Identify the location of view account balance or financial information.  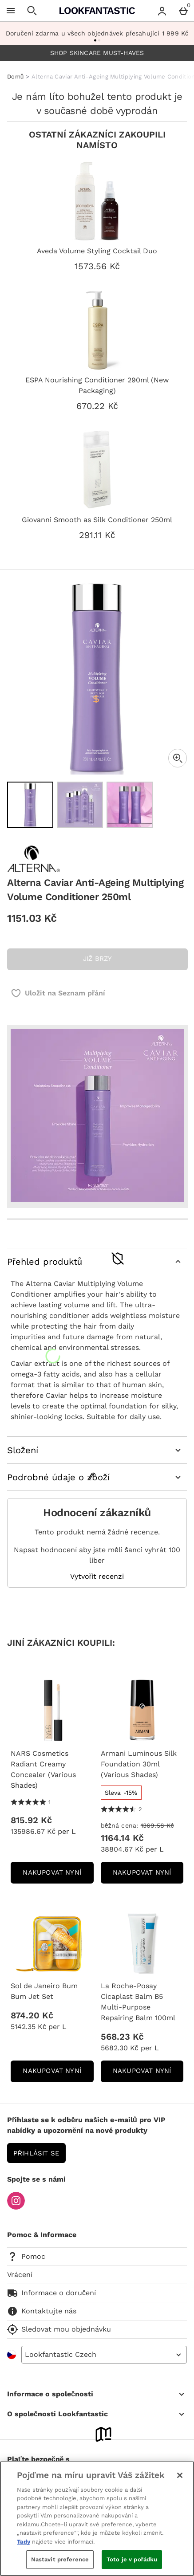
(96, 699).